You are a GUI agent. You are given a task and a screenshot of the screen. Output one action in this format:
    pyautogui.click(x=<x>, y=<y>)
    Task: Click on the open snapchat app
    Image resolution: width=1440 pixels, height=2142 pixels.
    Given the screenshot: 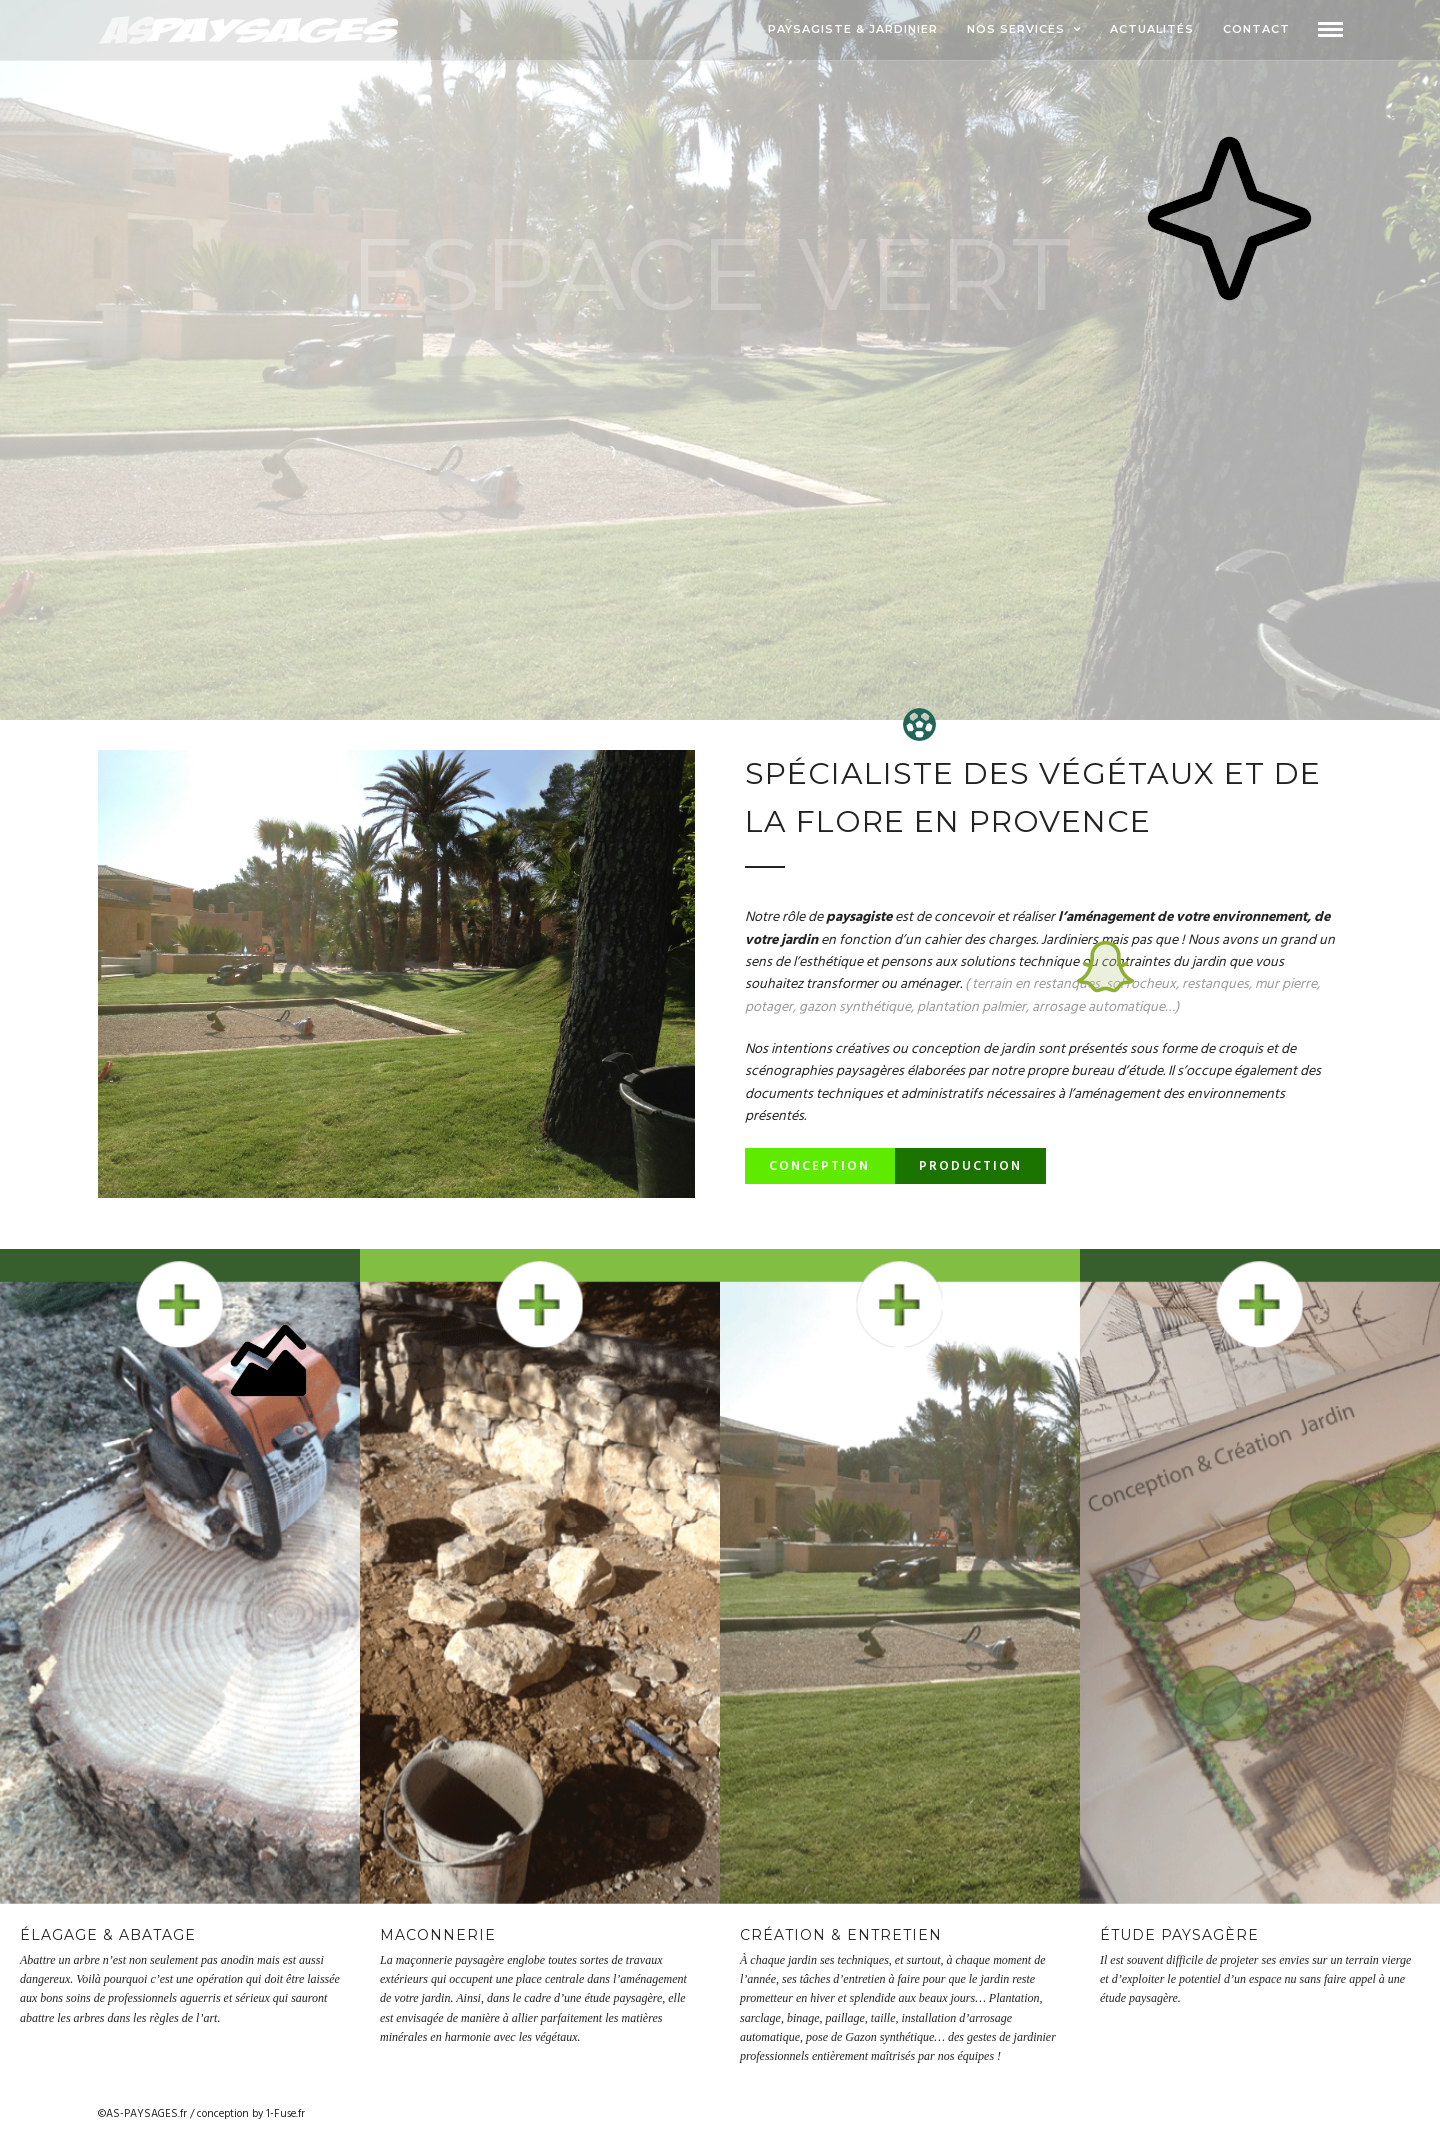 What is the action you would take?
    pyautogui.click(x=1105, y=967)
    